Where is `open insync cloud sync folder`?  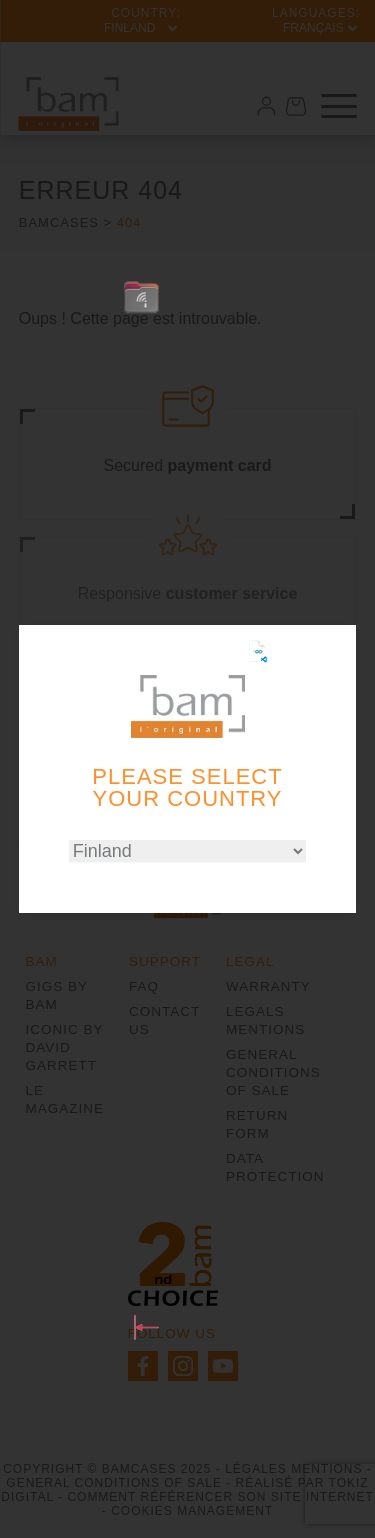
open insync cloud sync folder is located at coordinates (141, 296).